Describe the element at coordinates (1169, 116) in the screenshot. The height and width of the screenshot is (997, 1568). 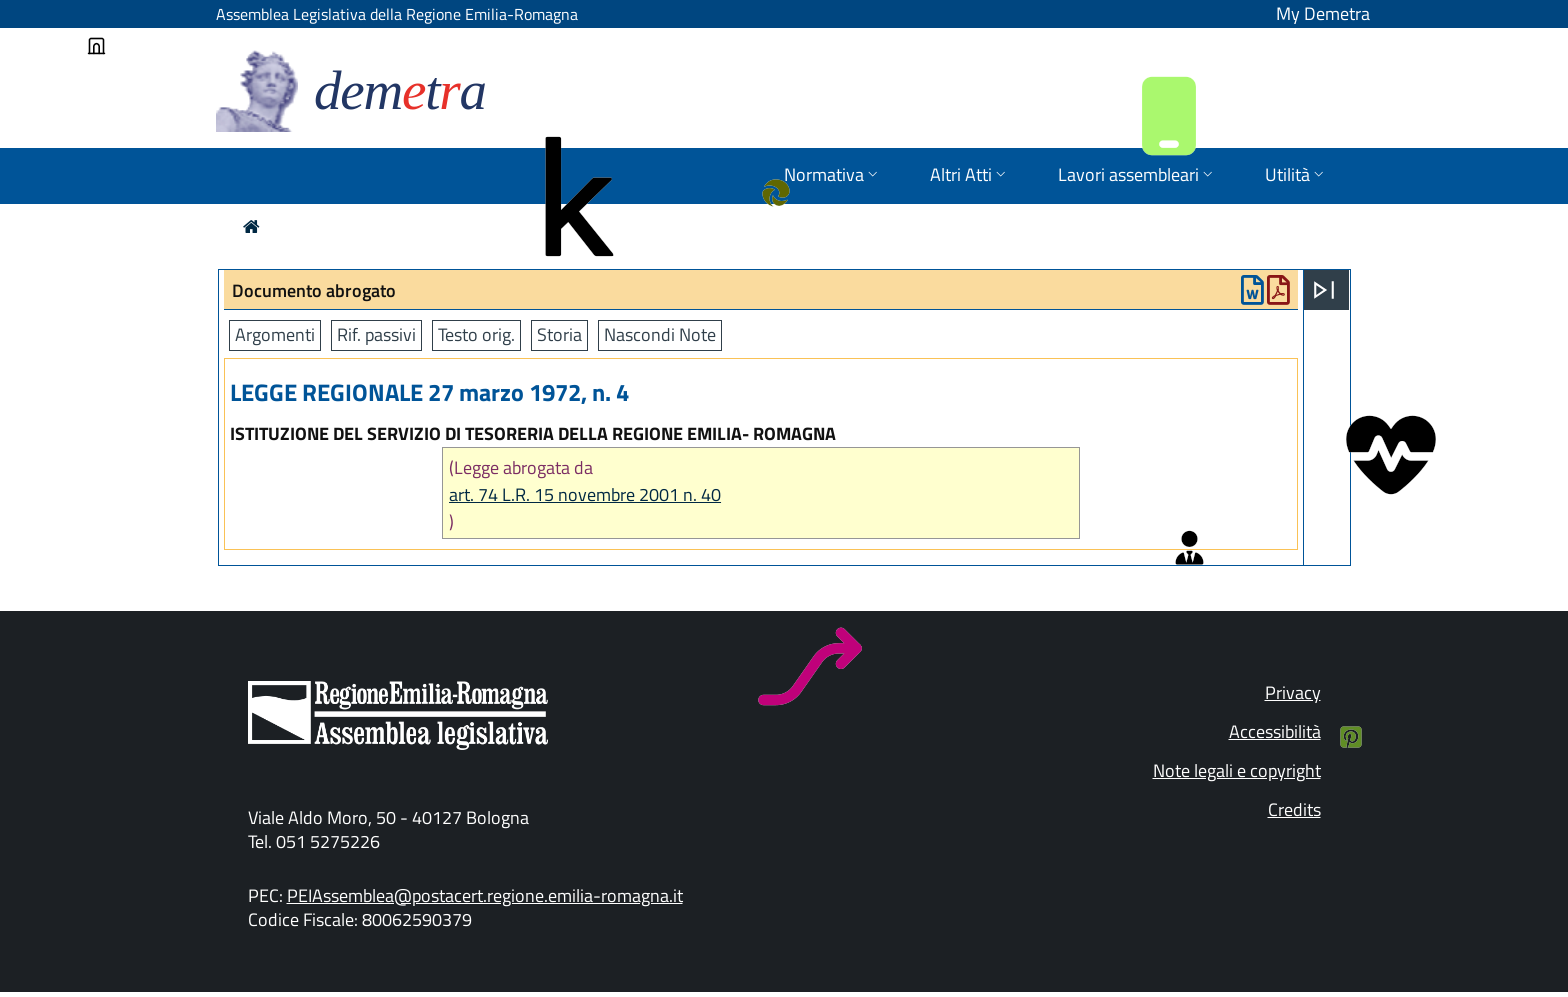
I see `call or text from mobile device` at that location.